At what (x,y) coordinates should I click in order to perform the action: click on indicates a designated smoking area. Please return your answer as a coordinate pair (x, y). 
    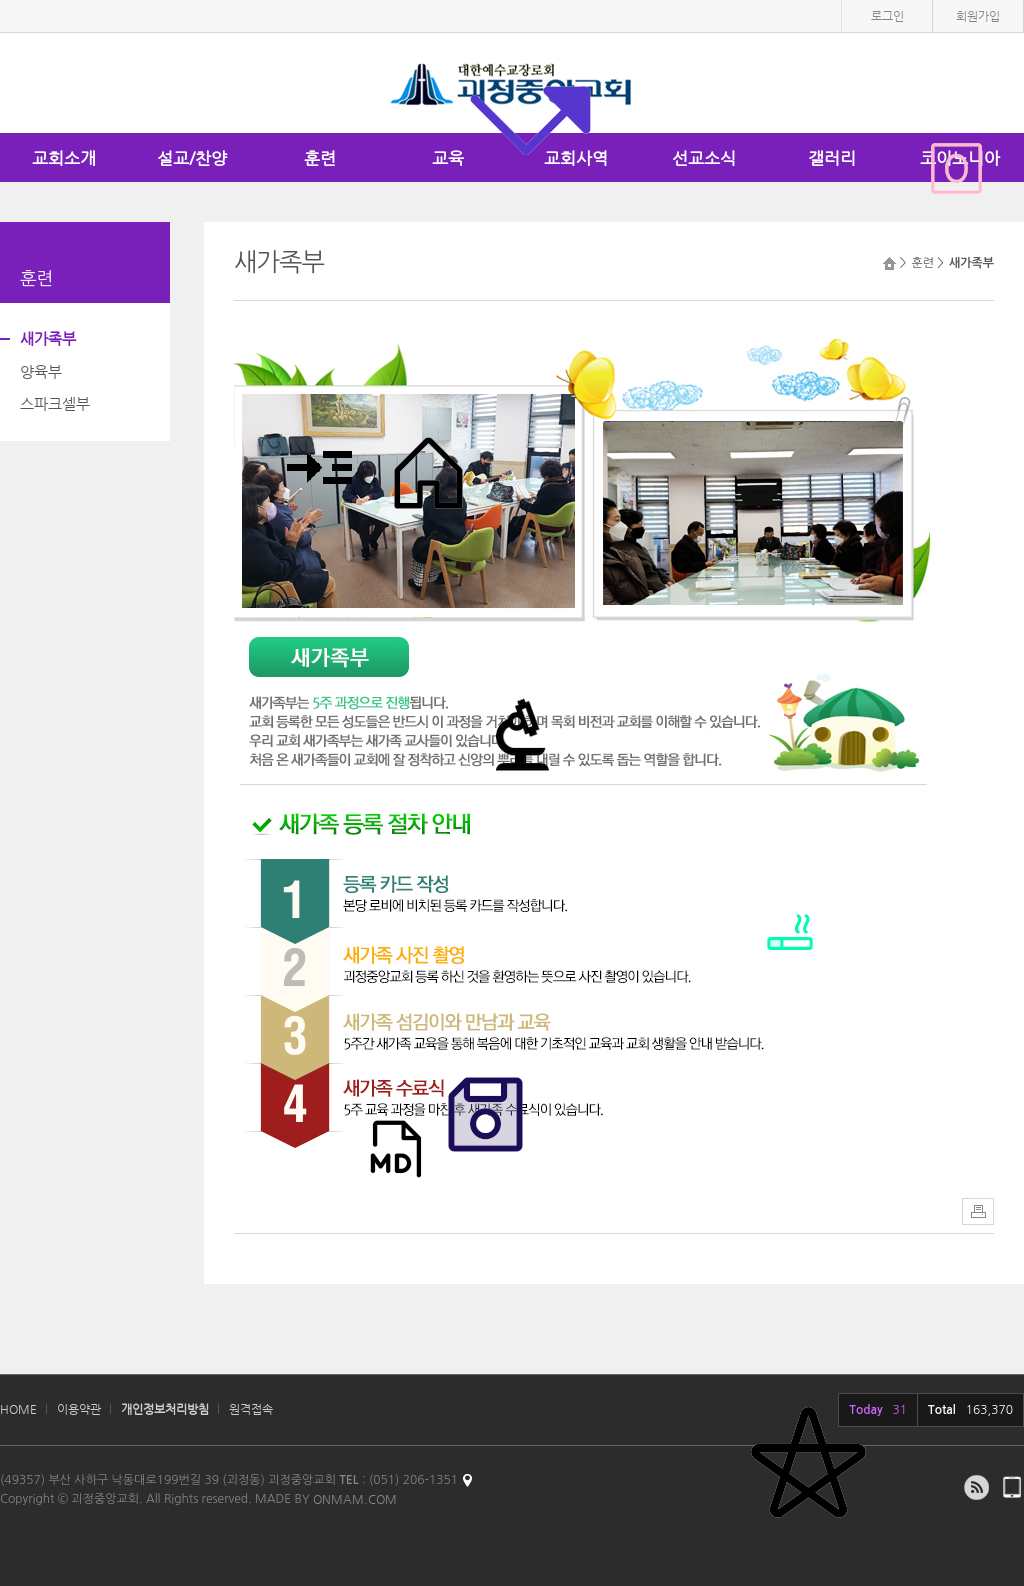
    Looking at the image, I should click on (790, 937).